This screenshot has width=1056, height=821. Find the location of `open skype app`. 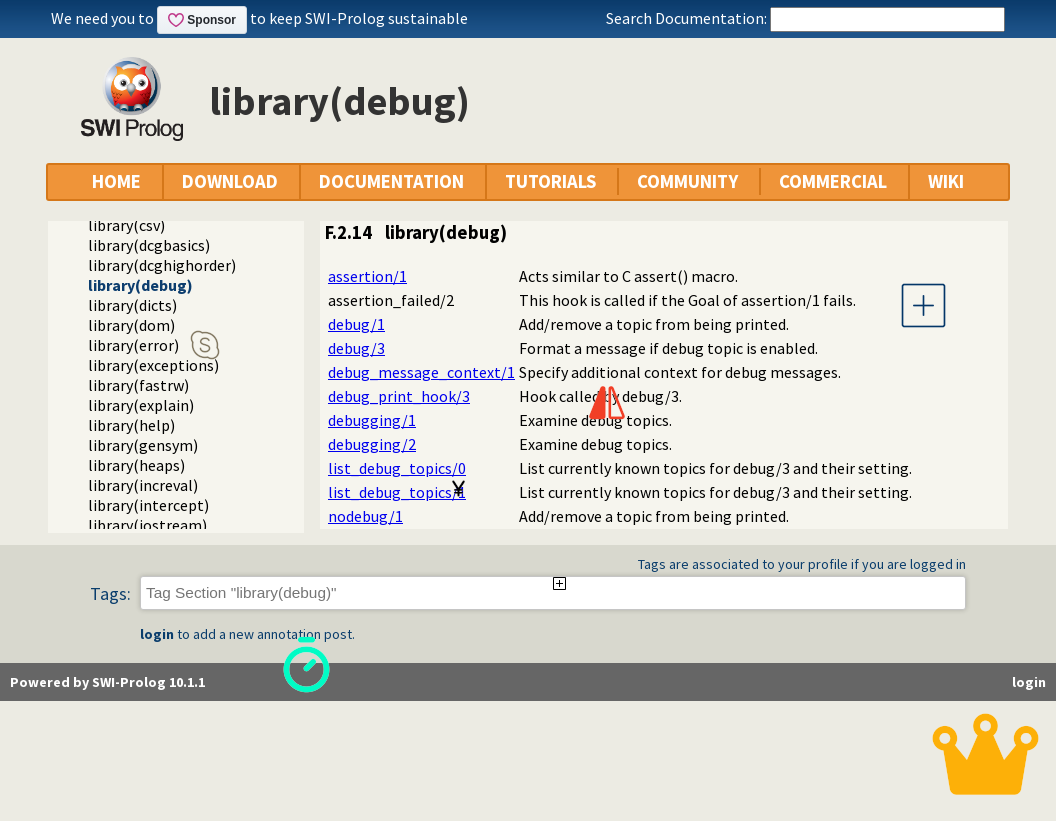

open skype app is located at coordinates (205, 345).